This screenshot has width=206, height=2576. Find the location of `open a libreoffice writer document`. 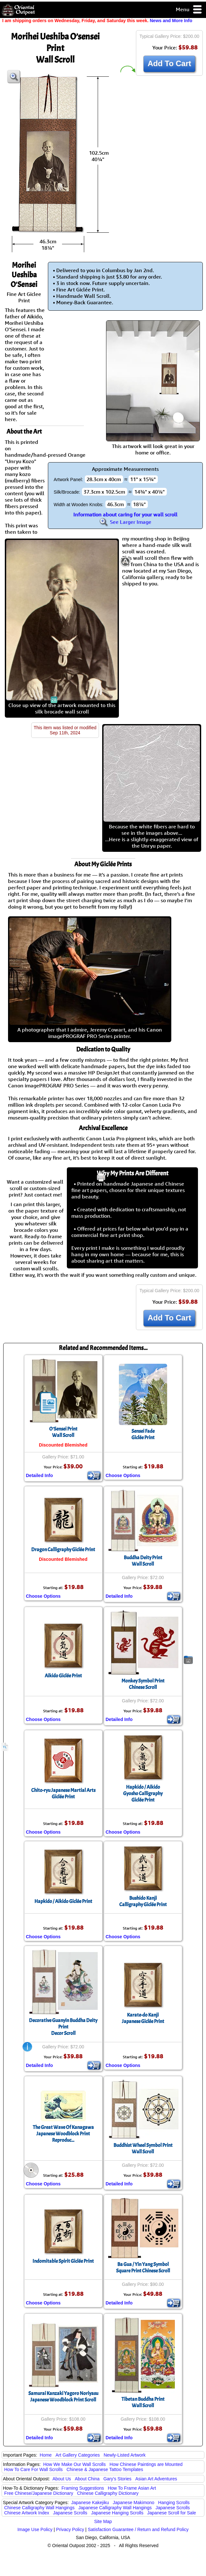

open a libreoffice writer document is located at coordinates (48, 1403).